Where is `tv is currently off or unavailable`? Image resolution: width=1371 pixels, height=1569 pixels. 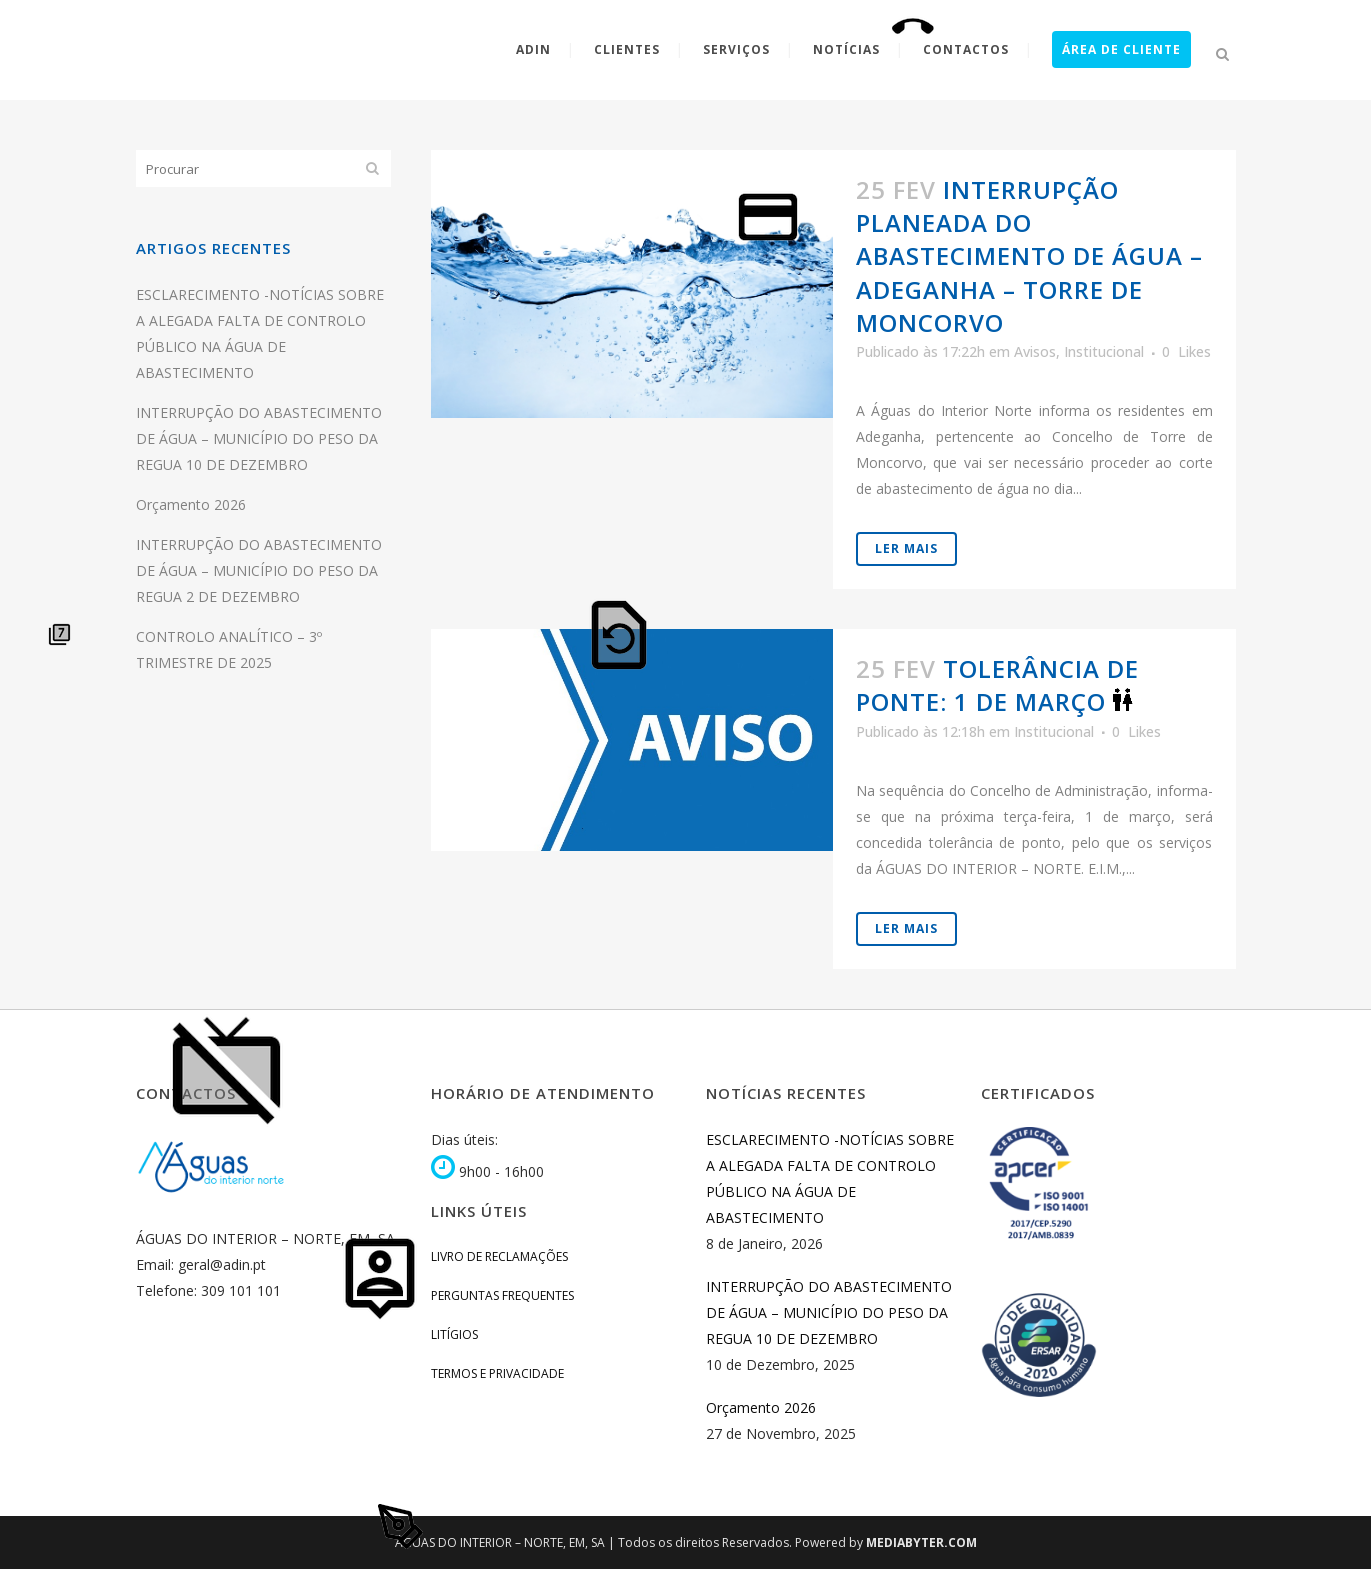
tv is currently off or unavailable is located at coordinates (226, 1070).